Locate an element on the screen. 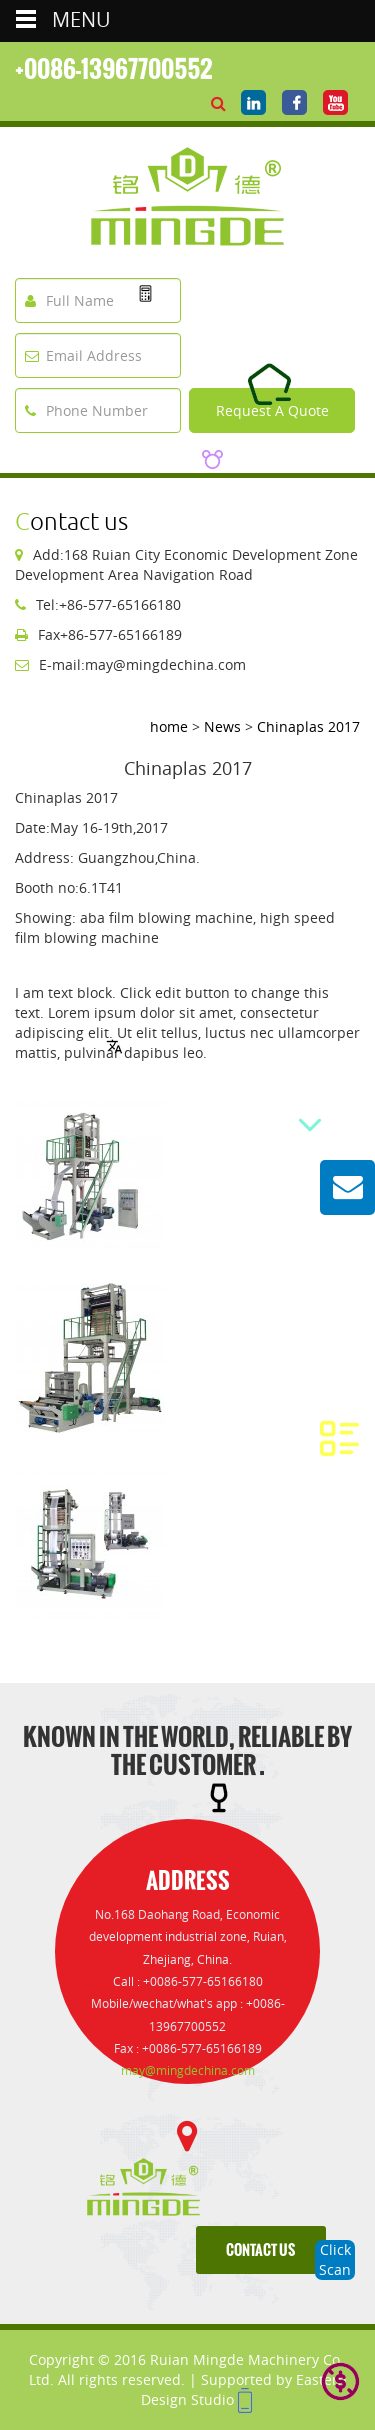  expand a dropdown menu or collapsed section is located at coordinates (310, 1125).